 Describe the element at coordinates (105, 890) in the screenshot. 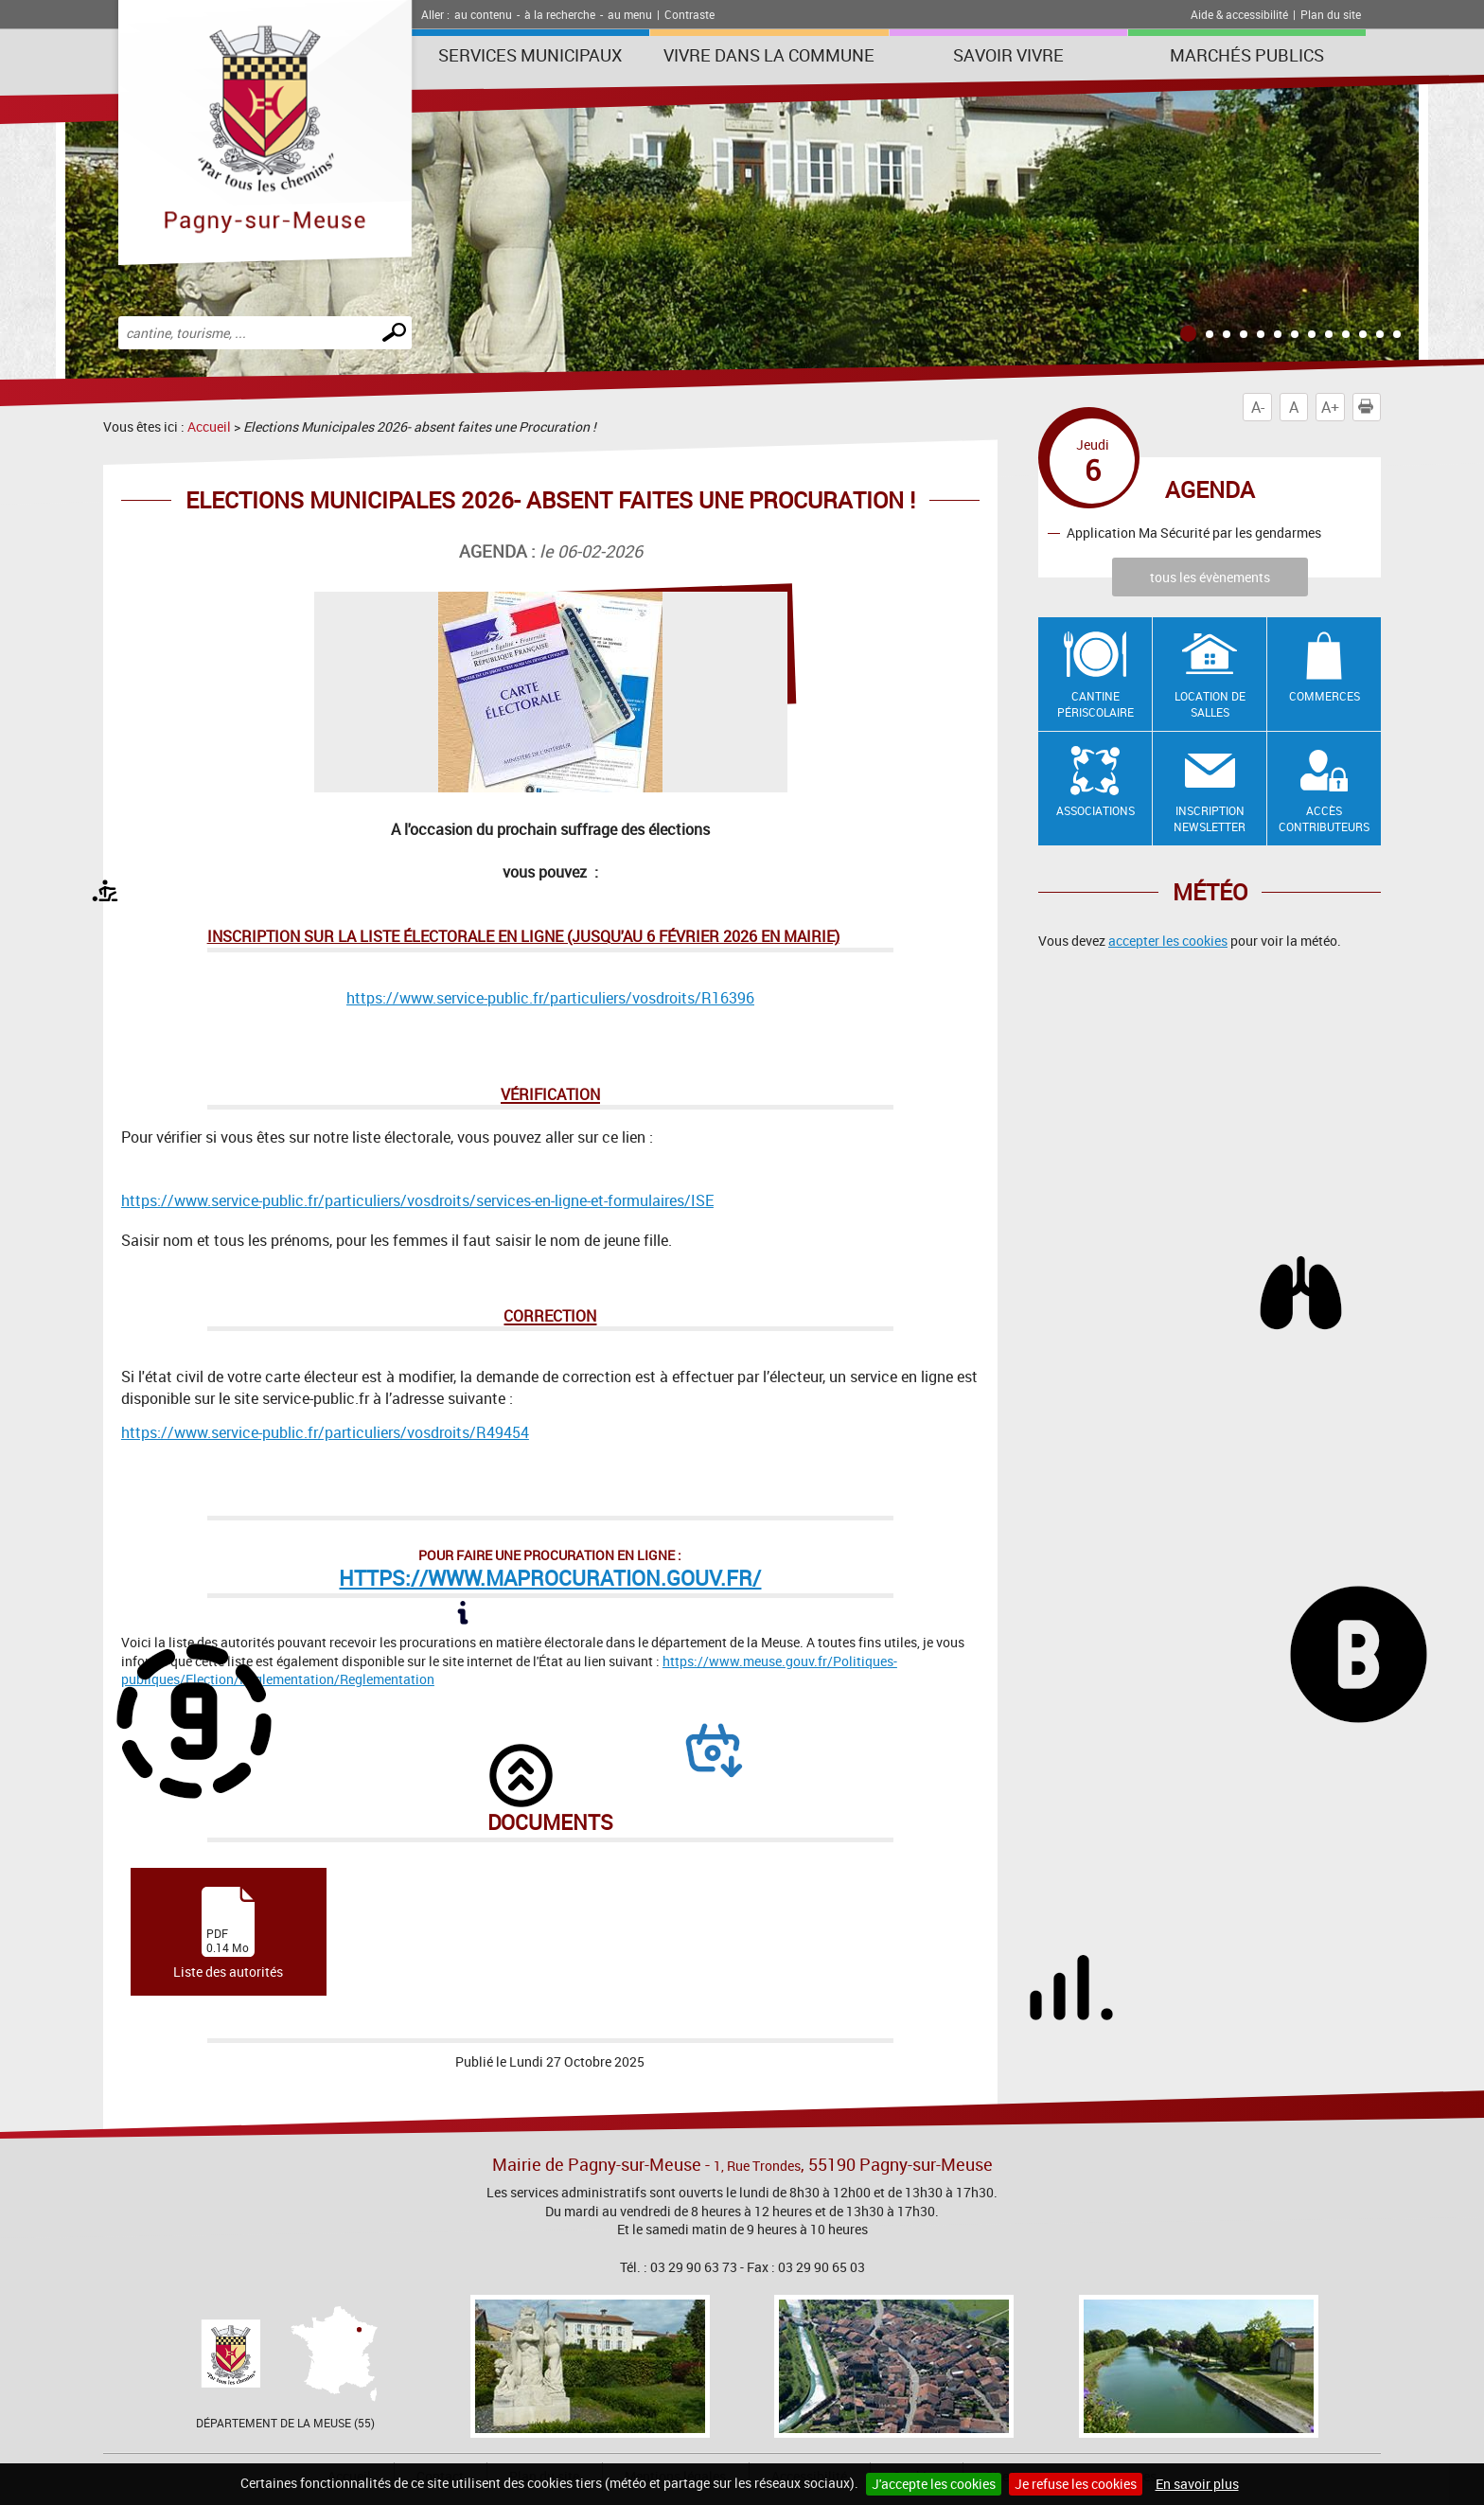

I see `access physiotherapy services` at that location.